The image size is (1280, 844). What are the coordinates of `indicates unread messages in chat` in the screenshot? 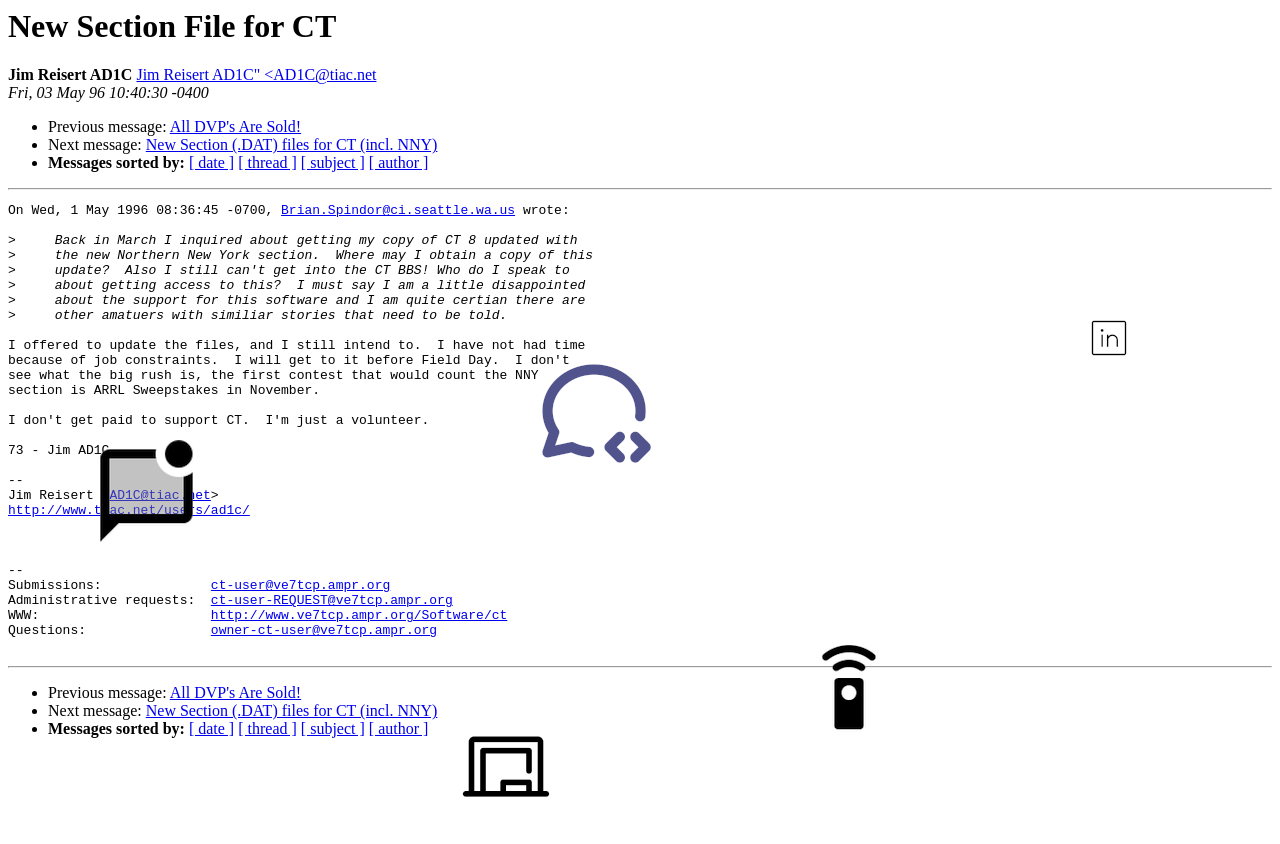 It's located at (146, 495).